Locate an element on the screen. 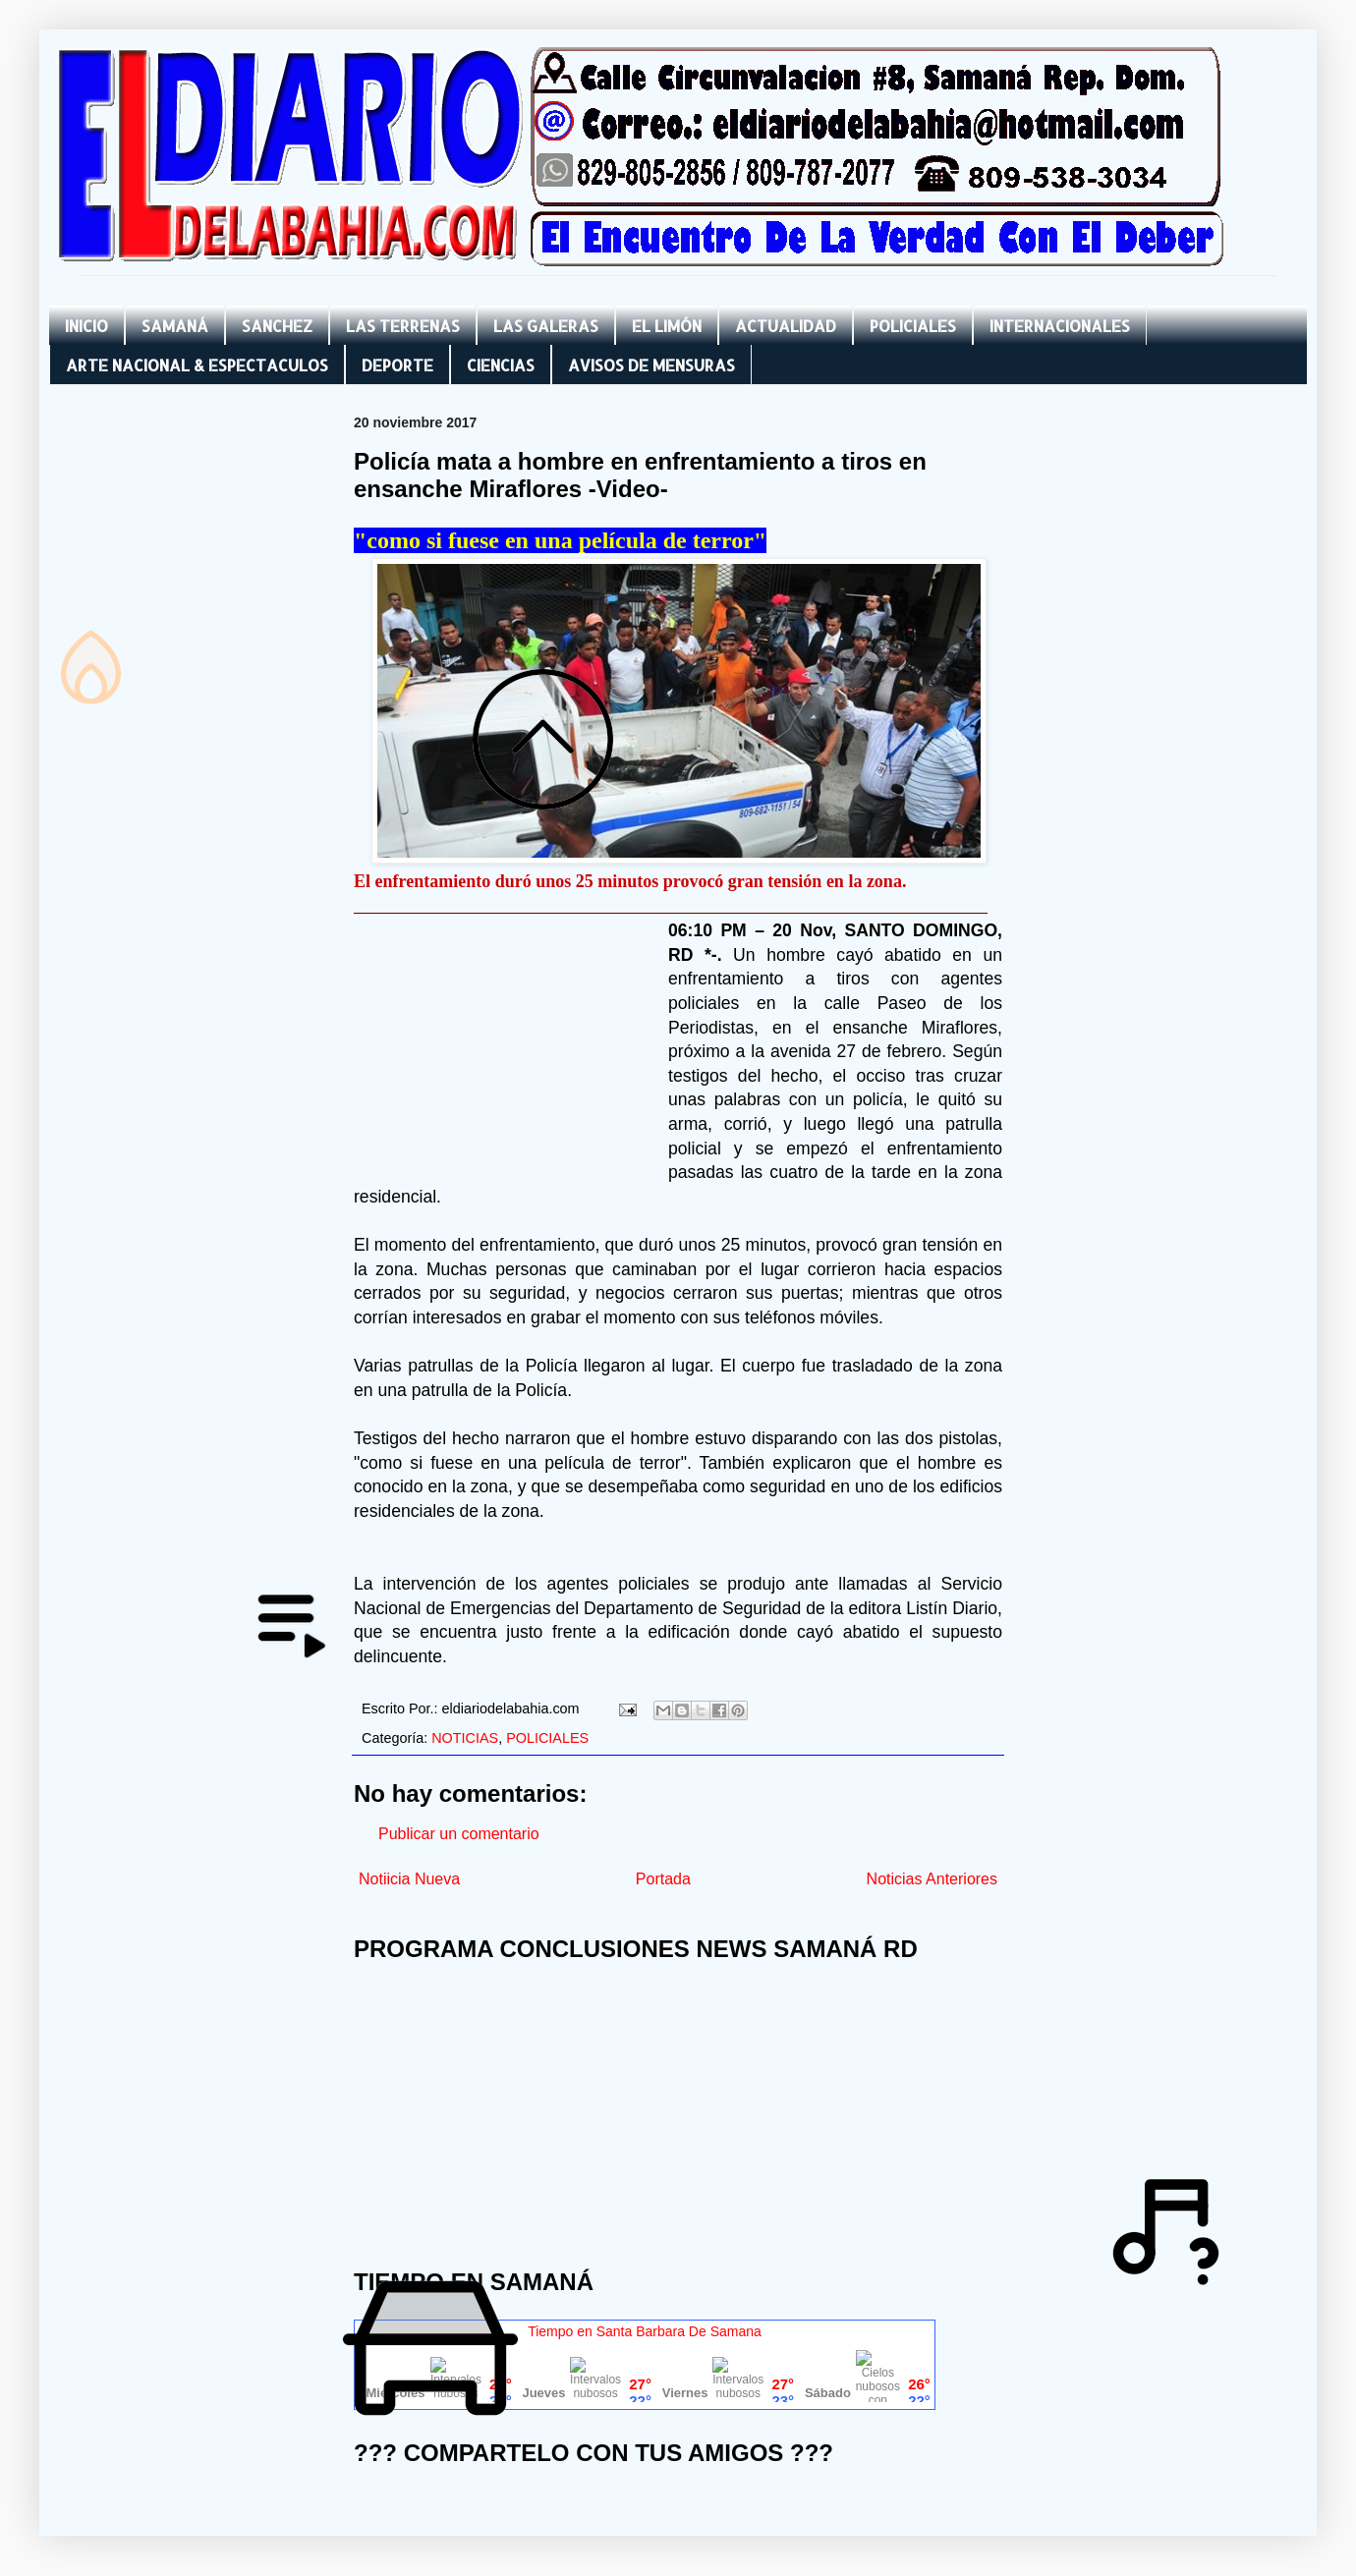  get help identifying a song is located at coordinates (1165, 2226).